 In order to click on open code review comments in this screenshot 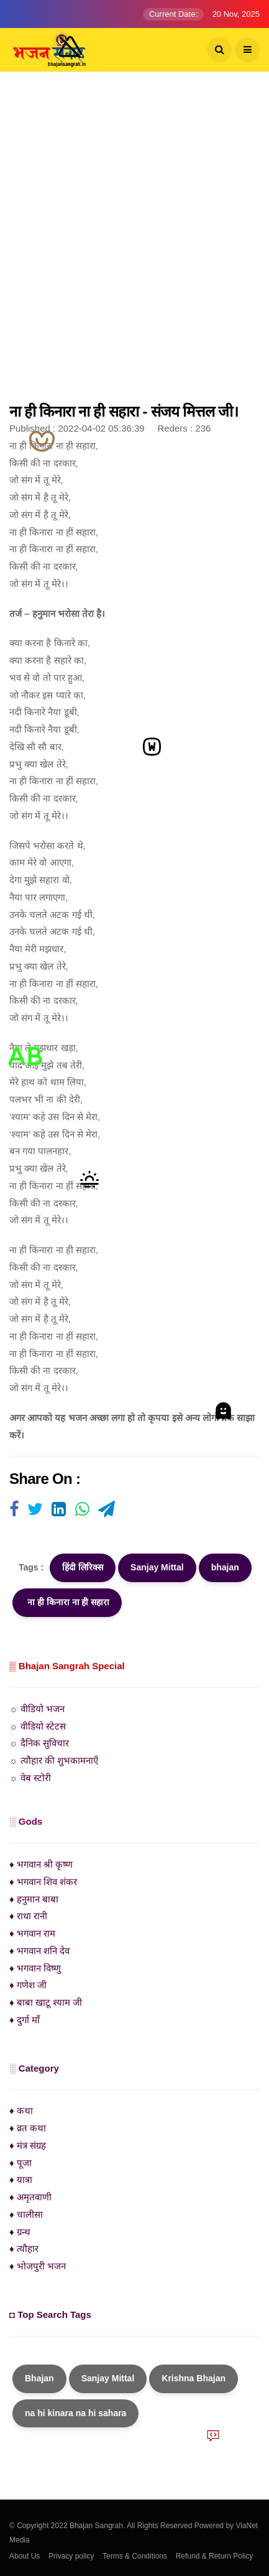, I will do `click(213, 2435)`.